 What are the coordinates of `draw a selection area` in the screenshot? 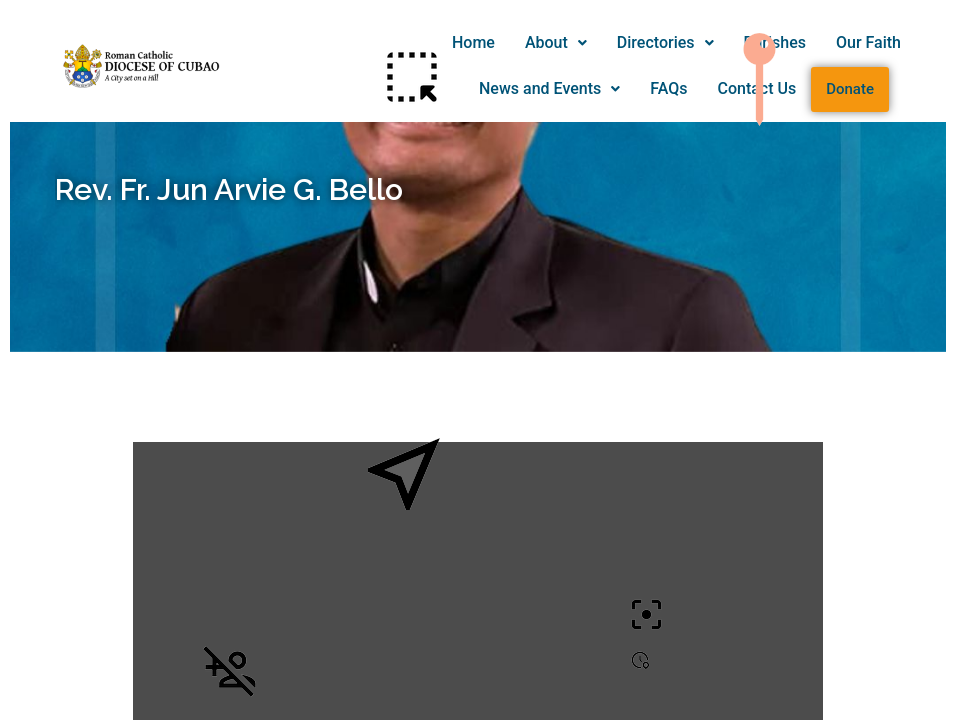 It's located at (412, 77).